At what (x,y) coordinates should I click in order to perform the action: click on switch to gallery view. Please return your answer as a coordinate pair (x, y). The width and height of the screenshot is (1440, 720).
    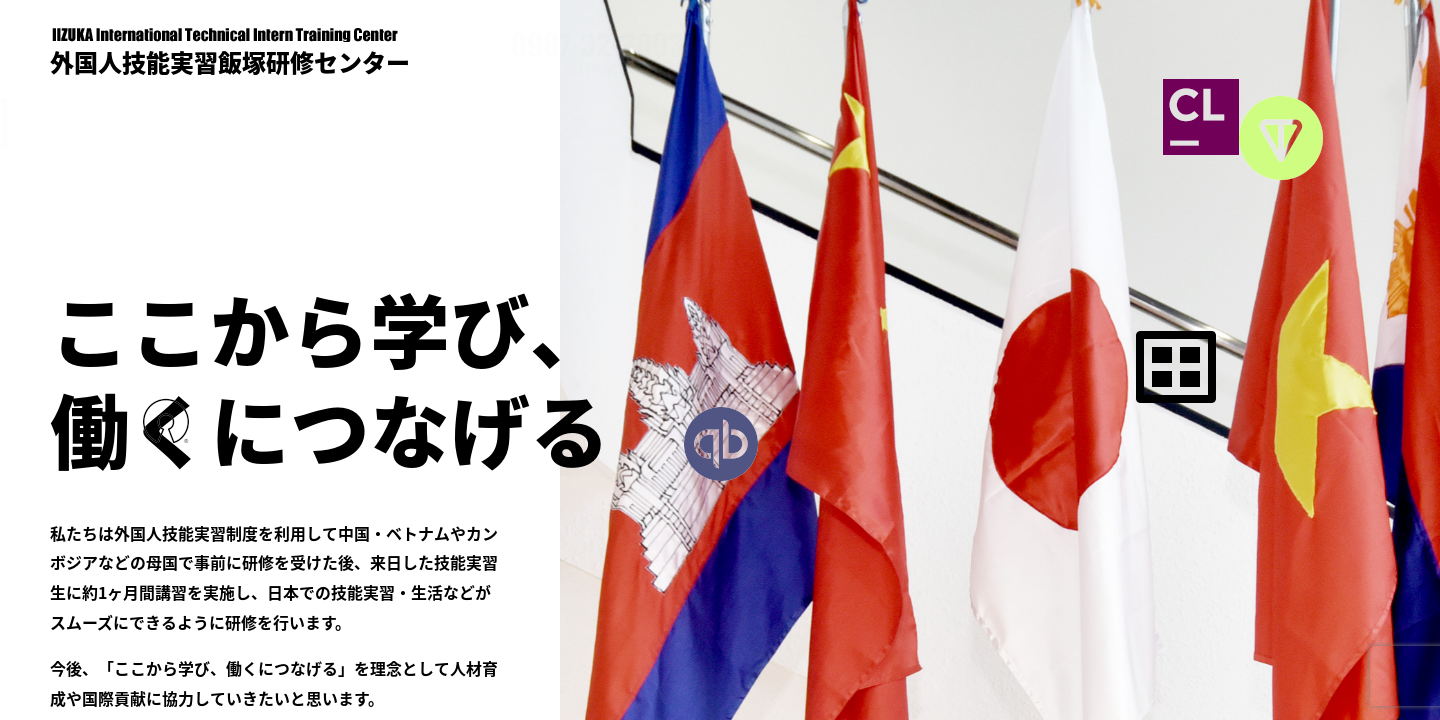
    Looking at the image, I should click on (1176, 367).